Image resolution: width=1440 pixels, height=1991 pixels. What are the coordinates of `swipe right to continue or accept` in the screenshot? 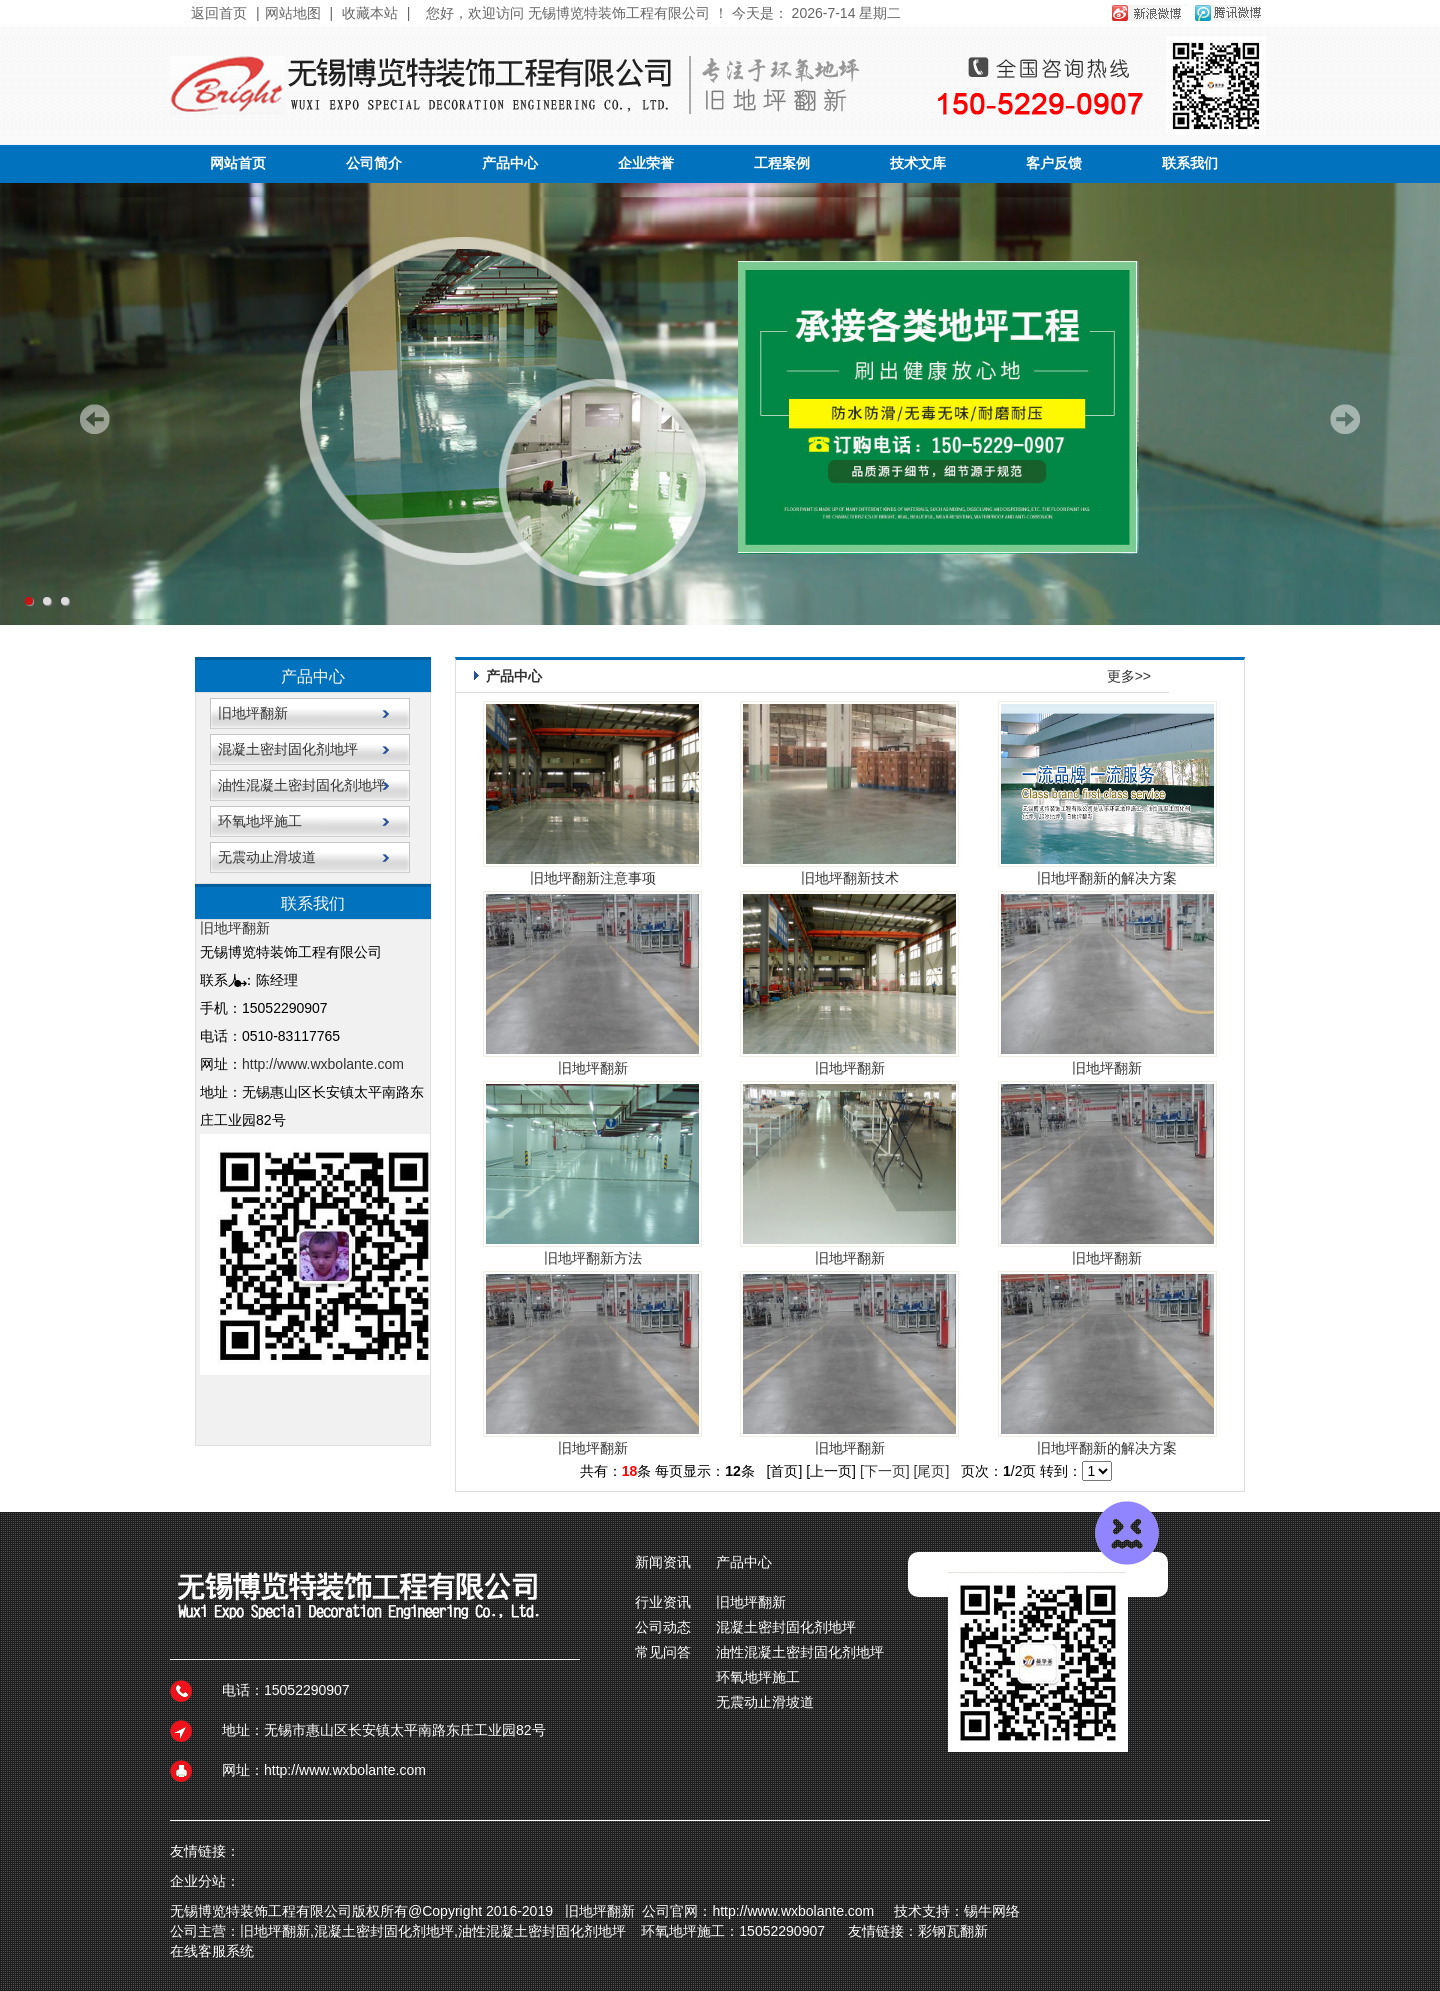 It's located at (240, 983).